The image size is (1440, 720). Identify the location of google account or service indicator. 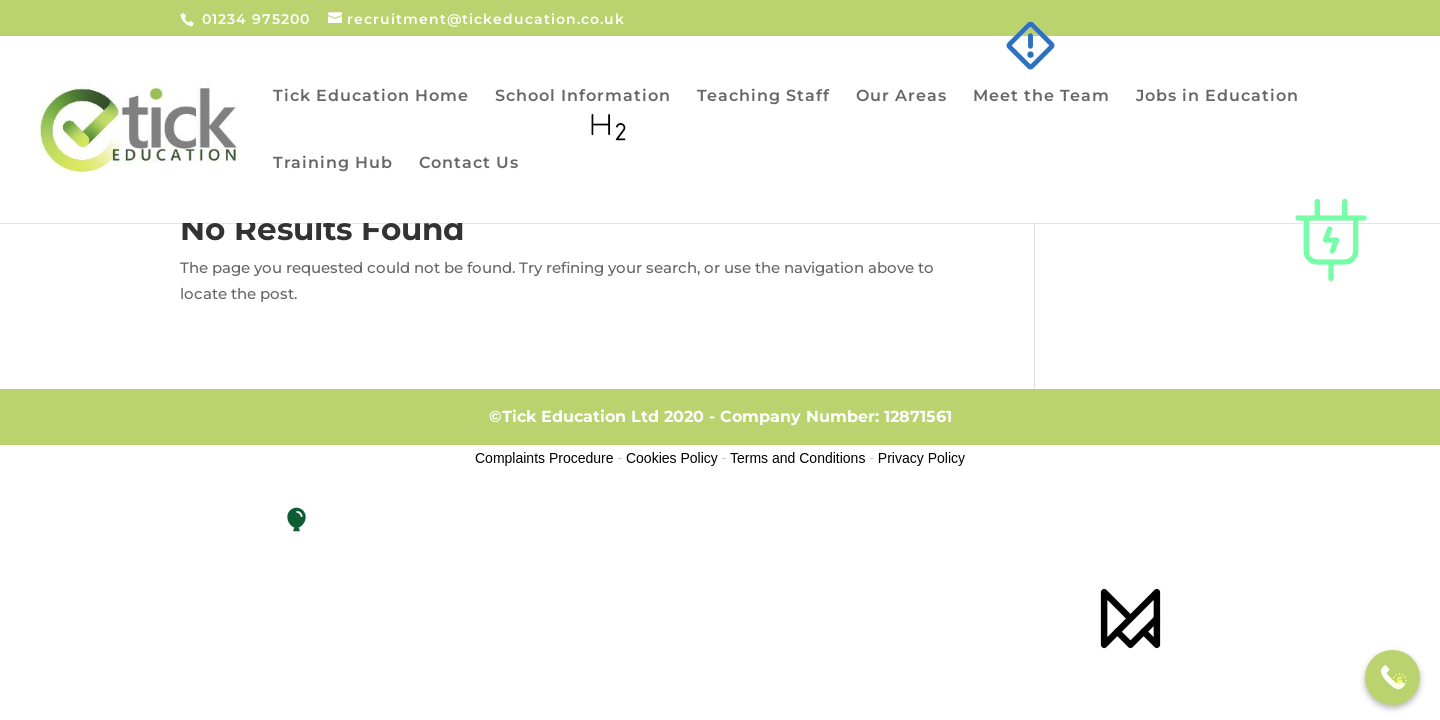
(1399, 680).